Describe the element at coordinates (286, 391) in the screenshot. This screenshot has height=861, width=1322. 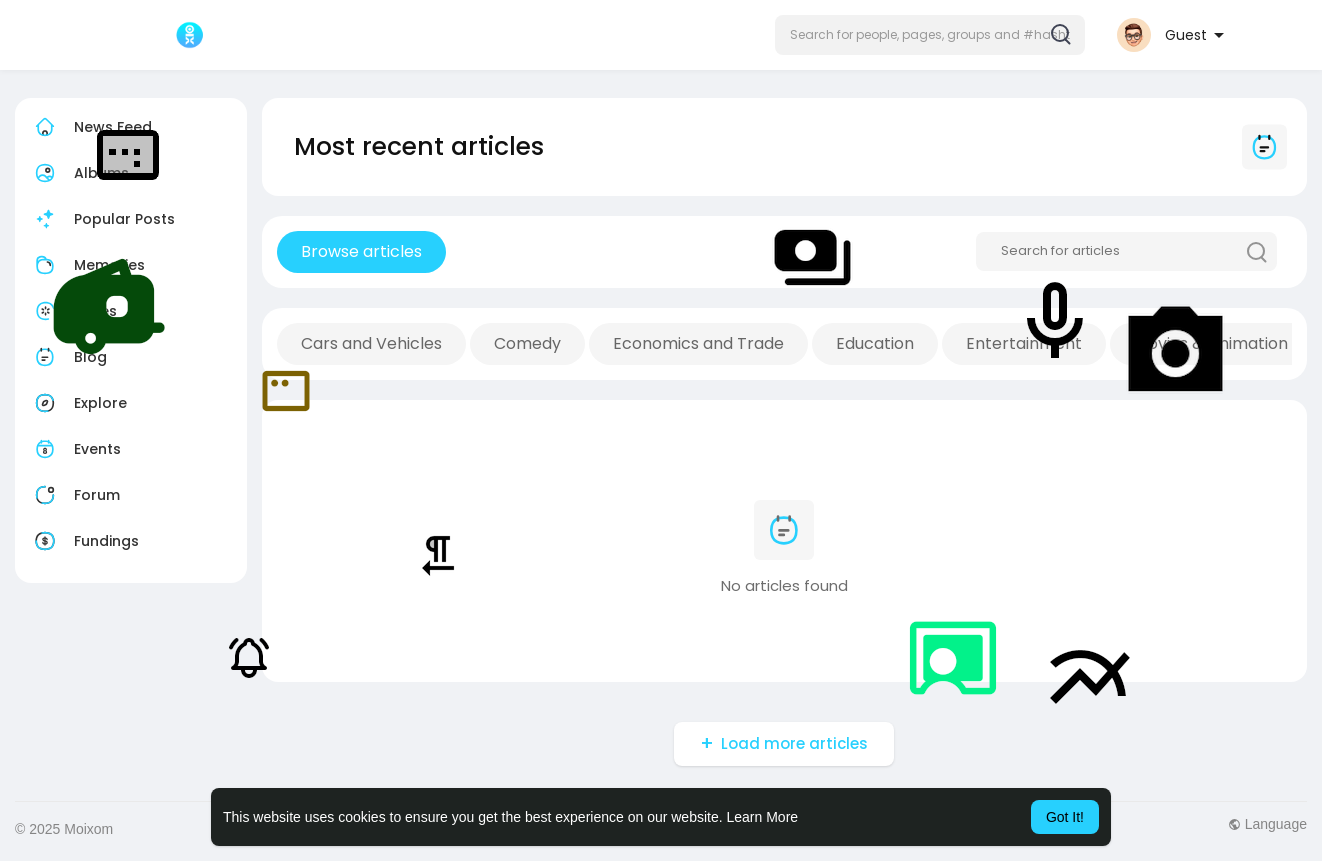
I see `open application window` at that location.